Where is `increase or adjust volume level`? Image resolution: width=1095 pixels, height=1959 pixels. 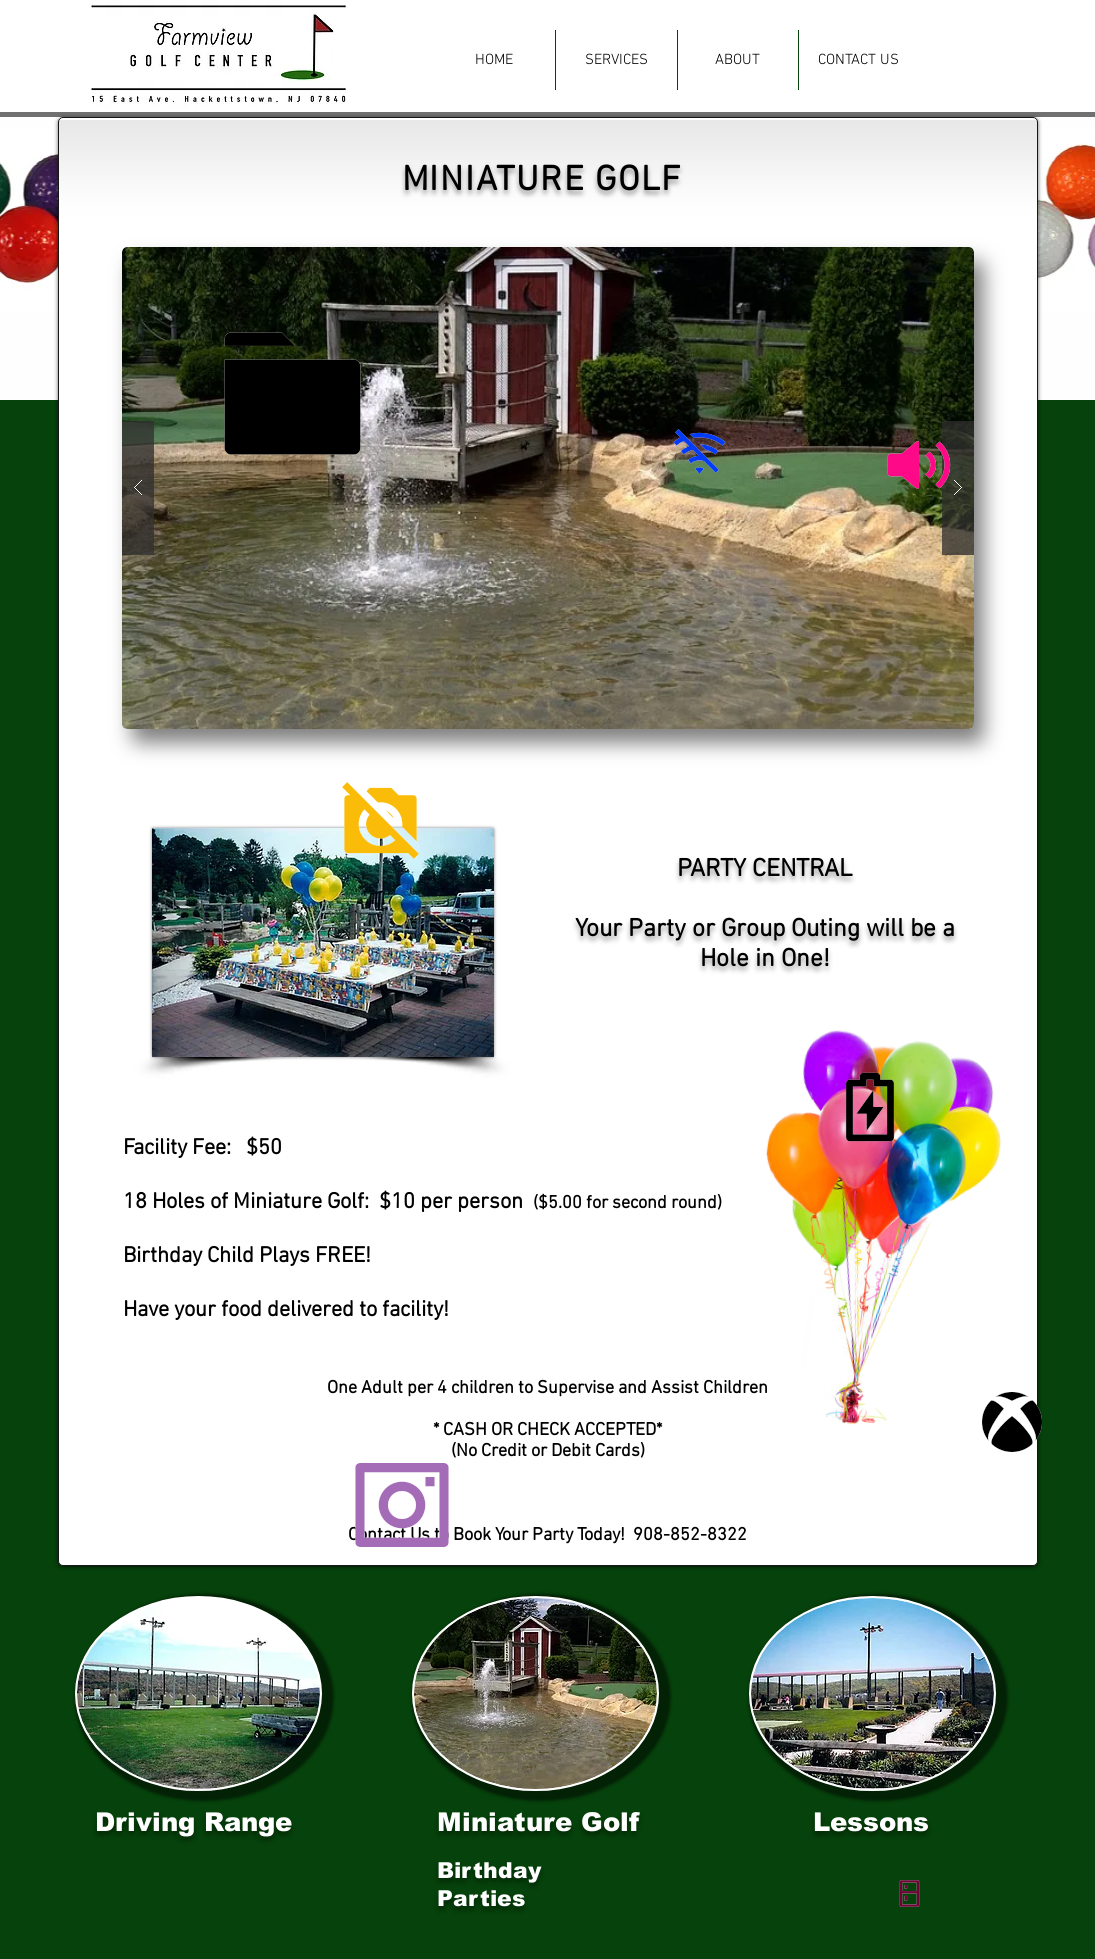
increase or adjust volume level is located at coordinates (919, 465).